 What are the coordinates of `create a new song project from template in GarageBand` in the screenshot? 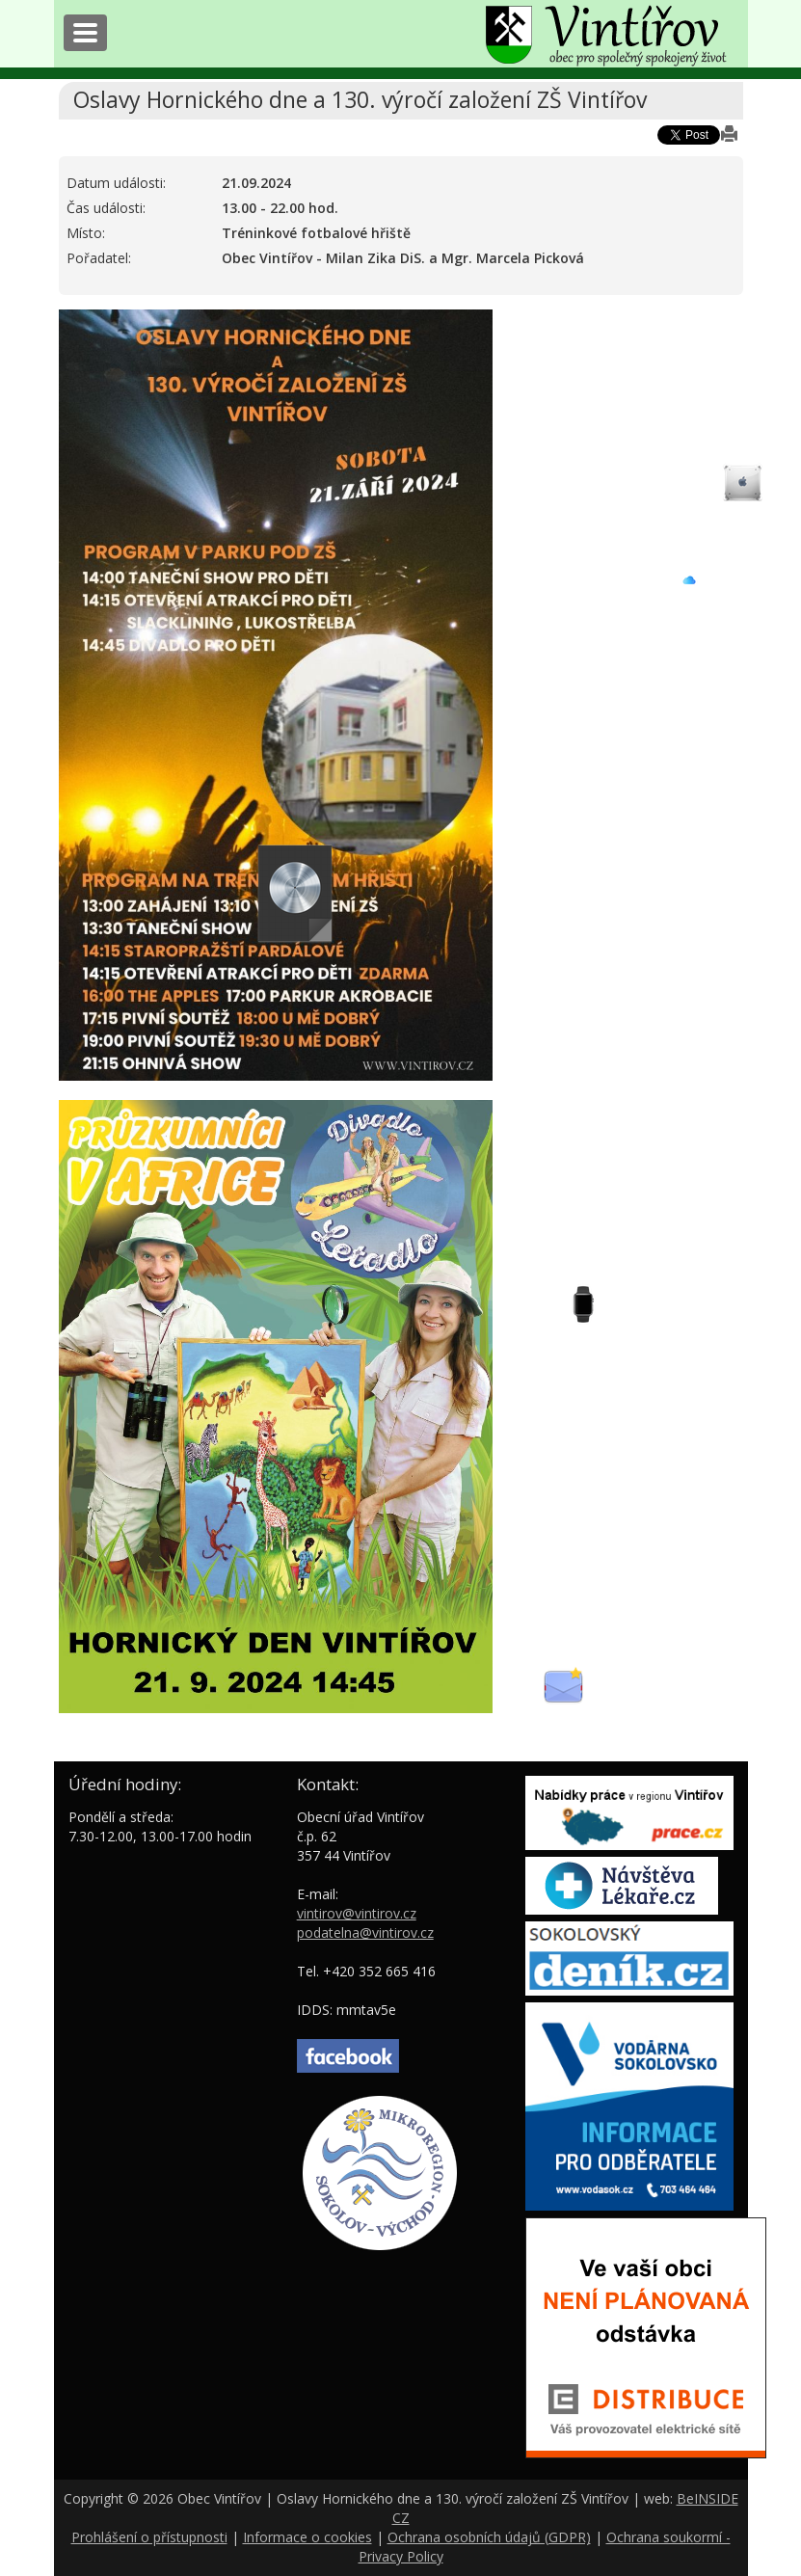 It's located at (295, 896).